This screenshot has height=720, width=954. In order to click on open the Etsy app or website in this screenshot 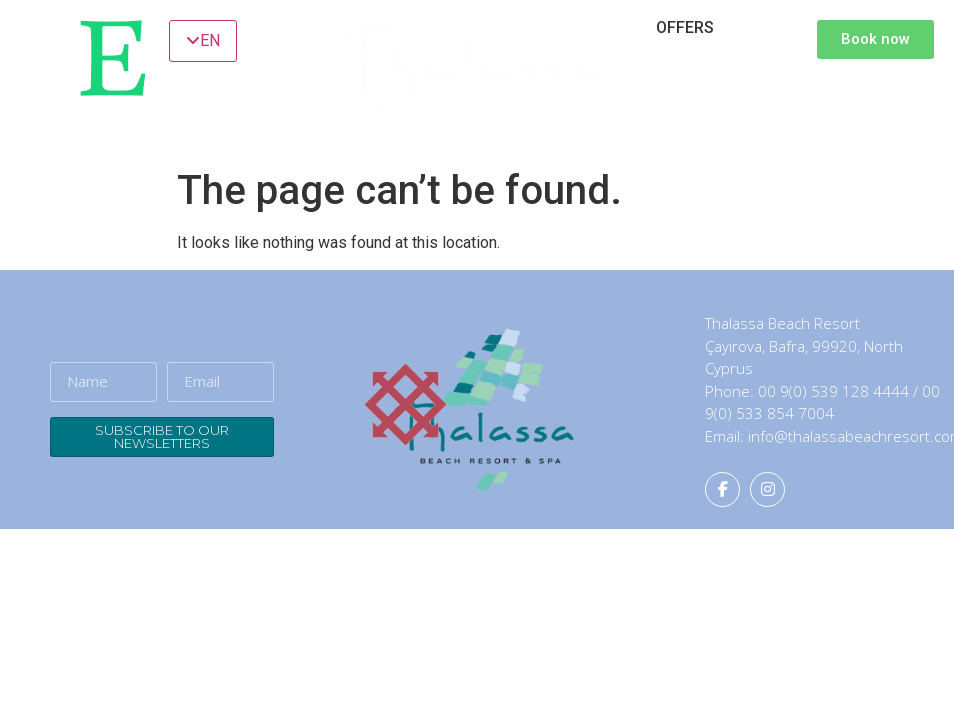, I will do `click(113, 58)`.